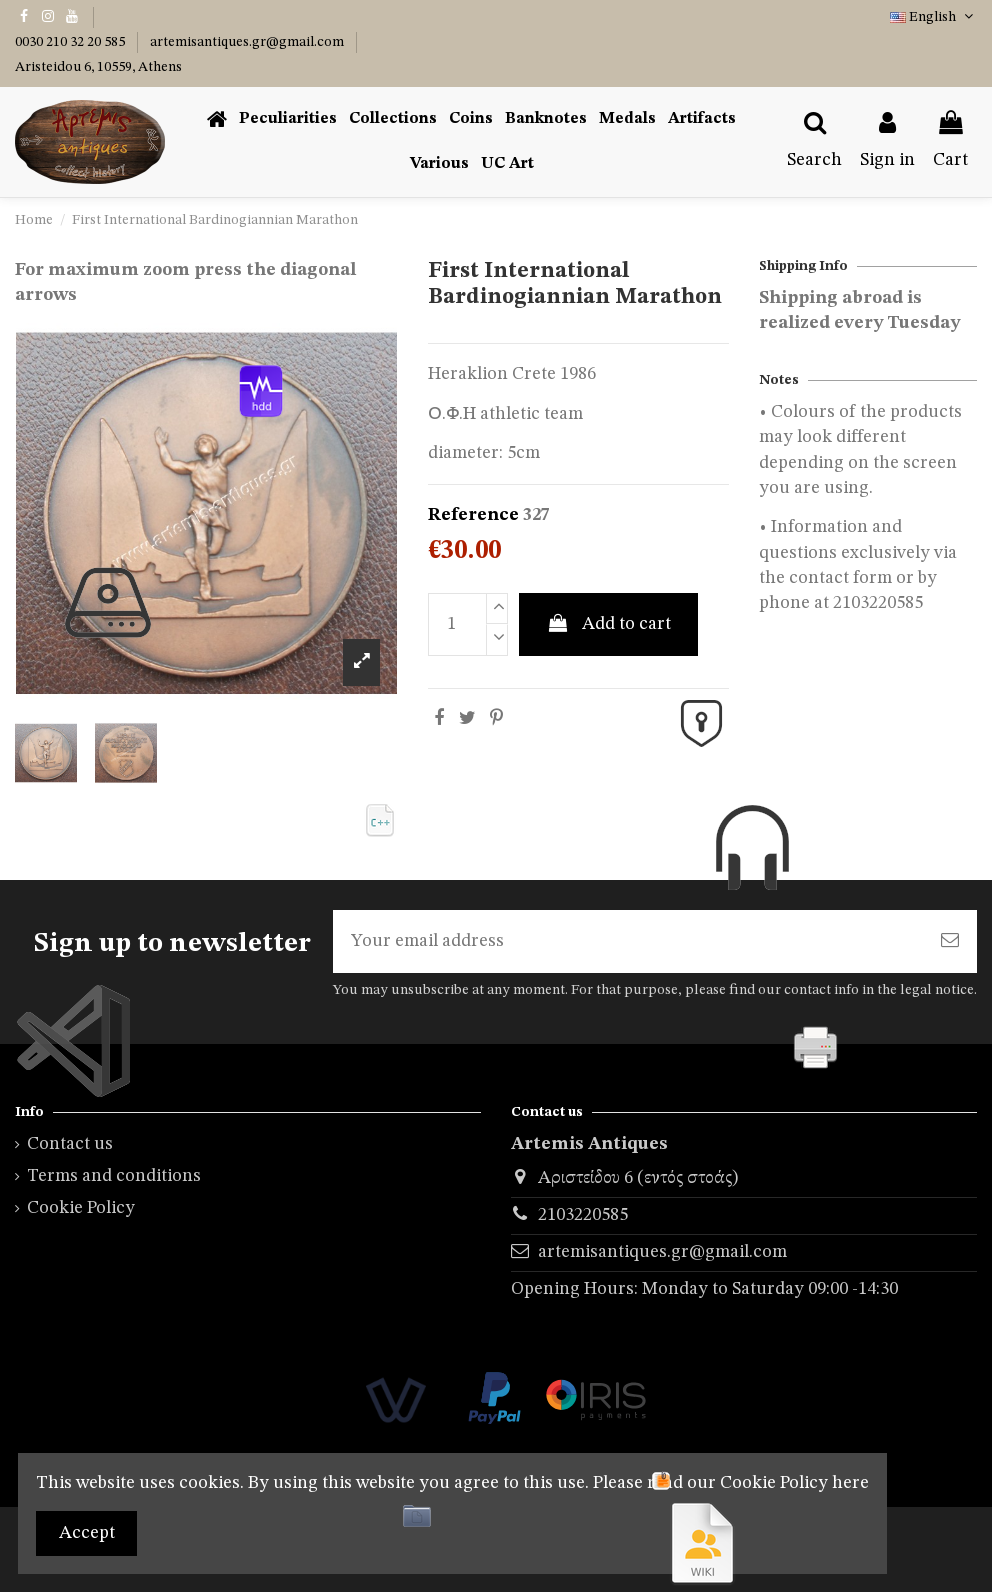  I want to click on indicates a firewire-connected hard drive, so click(108, 600).